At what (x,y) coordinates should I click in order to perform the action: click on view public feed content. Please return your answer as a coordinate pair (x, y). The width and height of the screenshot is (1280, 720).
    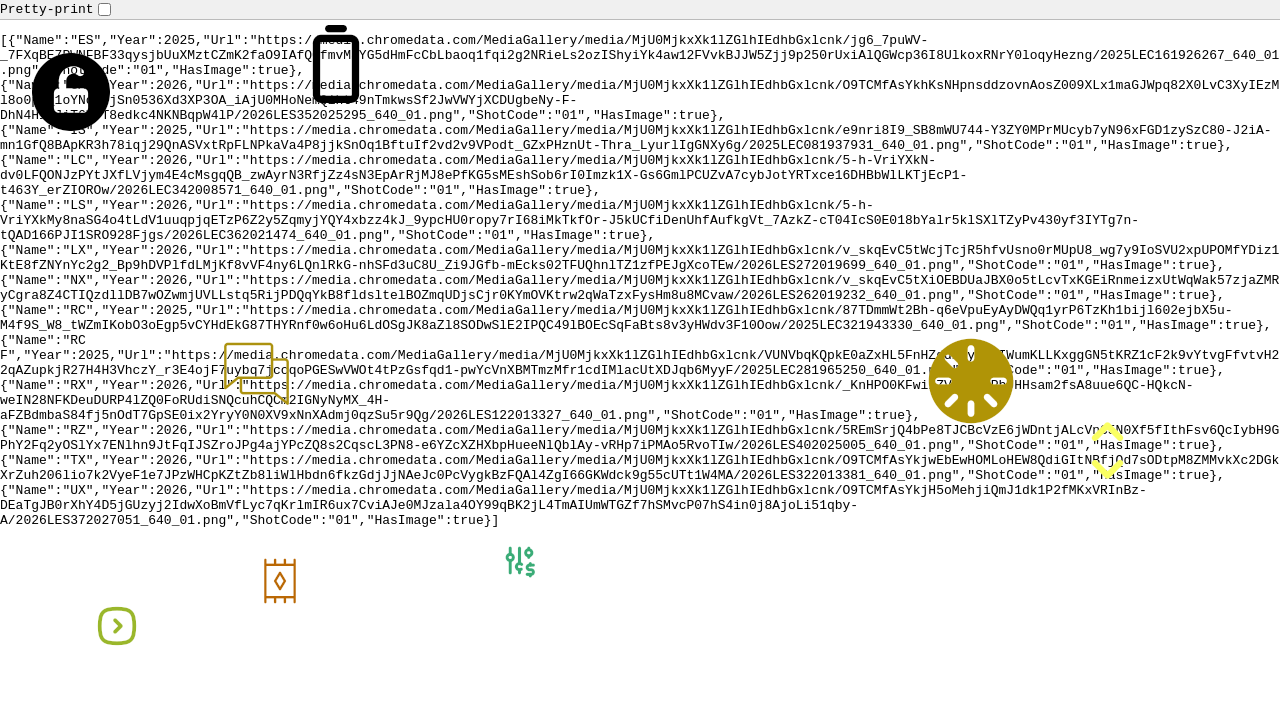
    Looking at the image, I should click on (71, 92).